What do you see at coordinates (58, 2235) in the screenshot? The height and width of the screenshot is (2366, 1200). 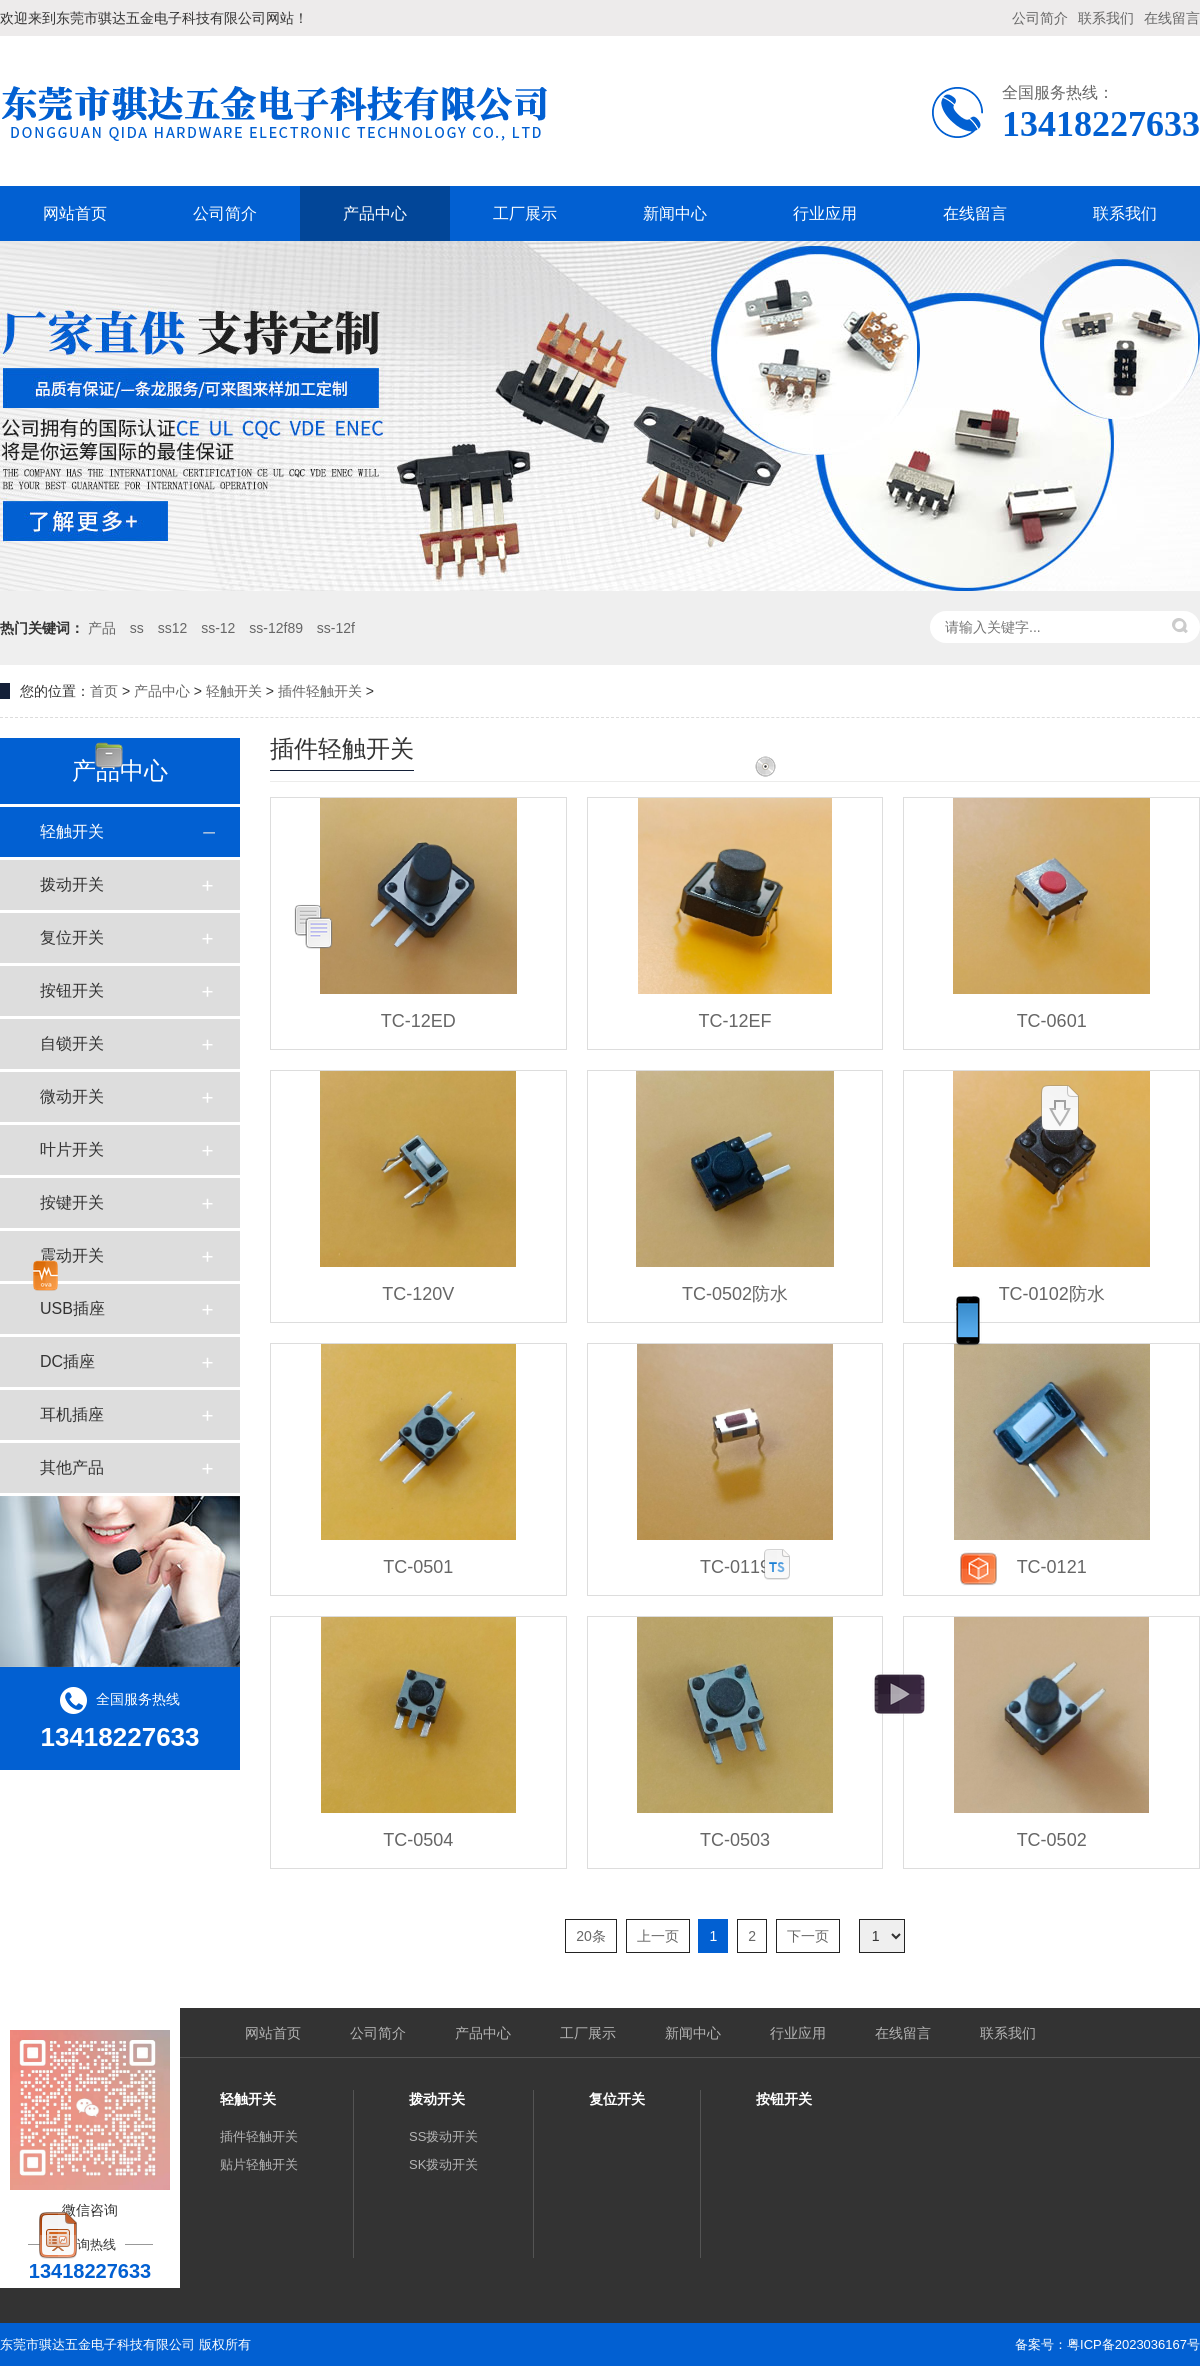 I see `libreoffice impress presentation file` at bounding box center [58, 2235].